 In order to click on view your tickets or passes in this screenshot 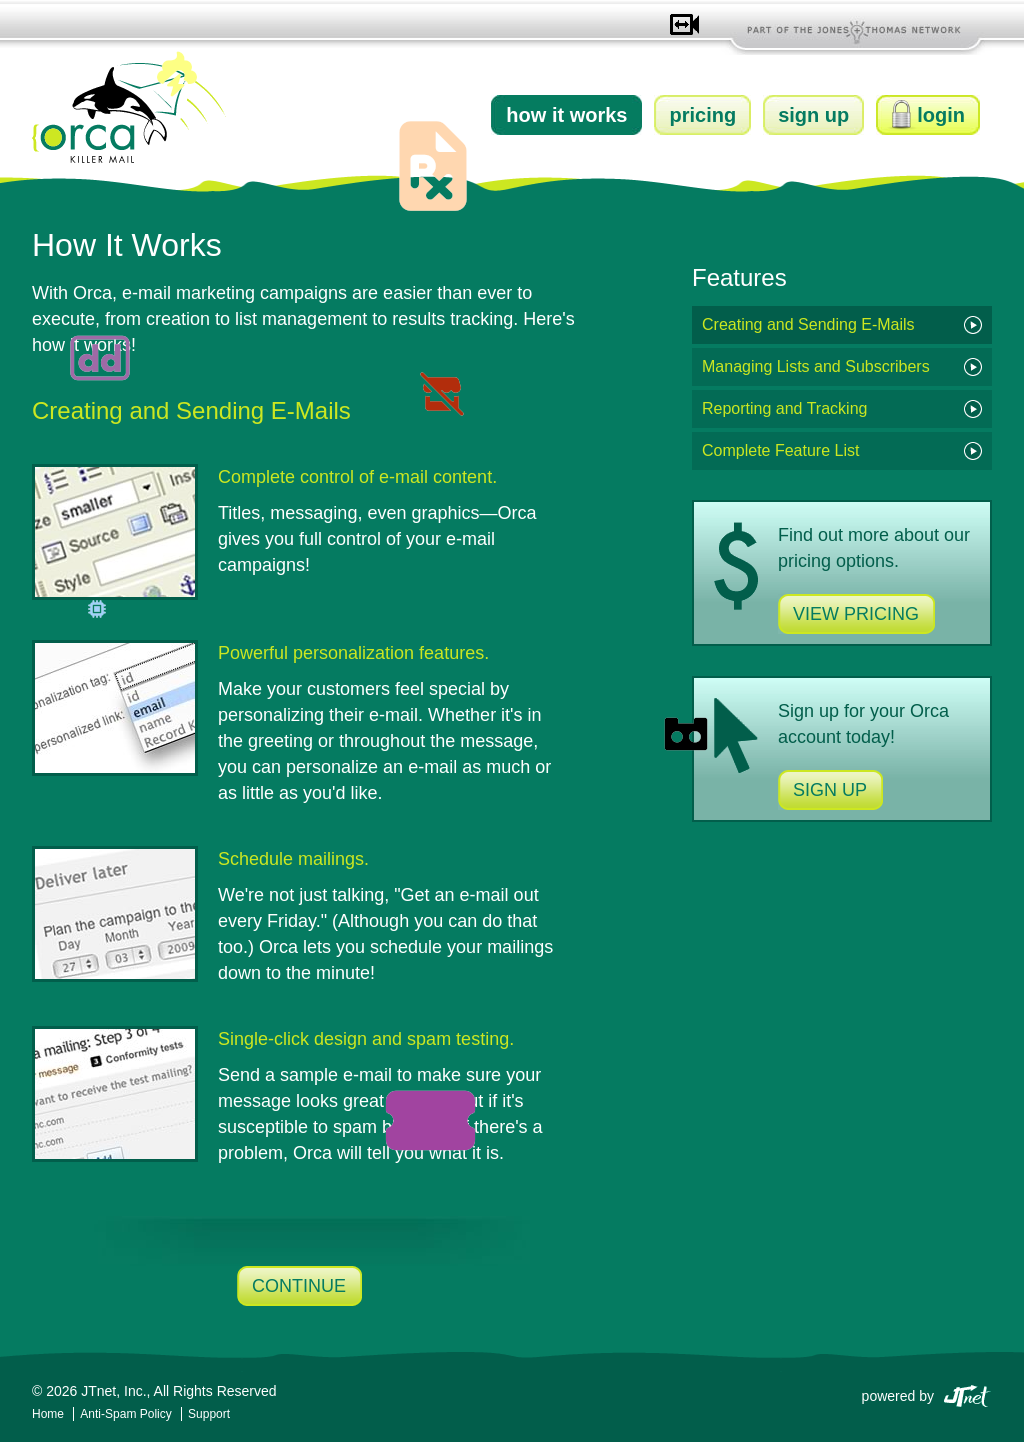, I will do `click(430, 1120)`.